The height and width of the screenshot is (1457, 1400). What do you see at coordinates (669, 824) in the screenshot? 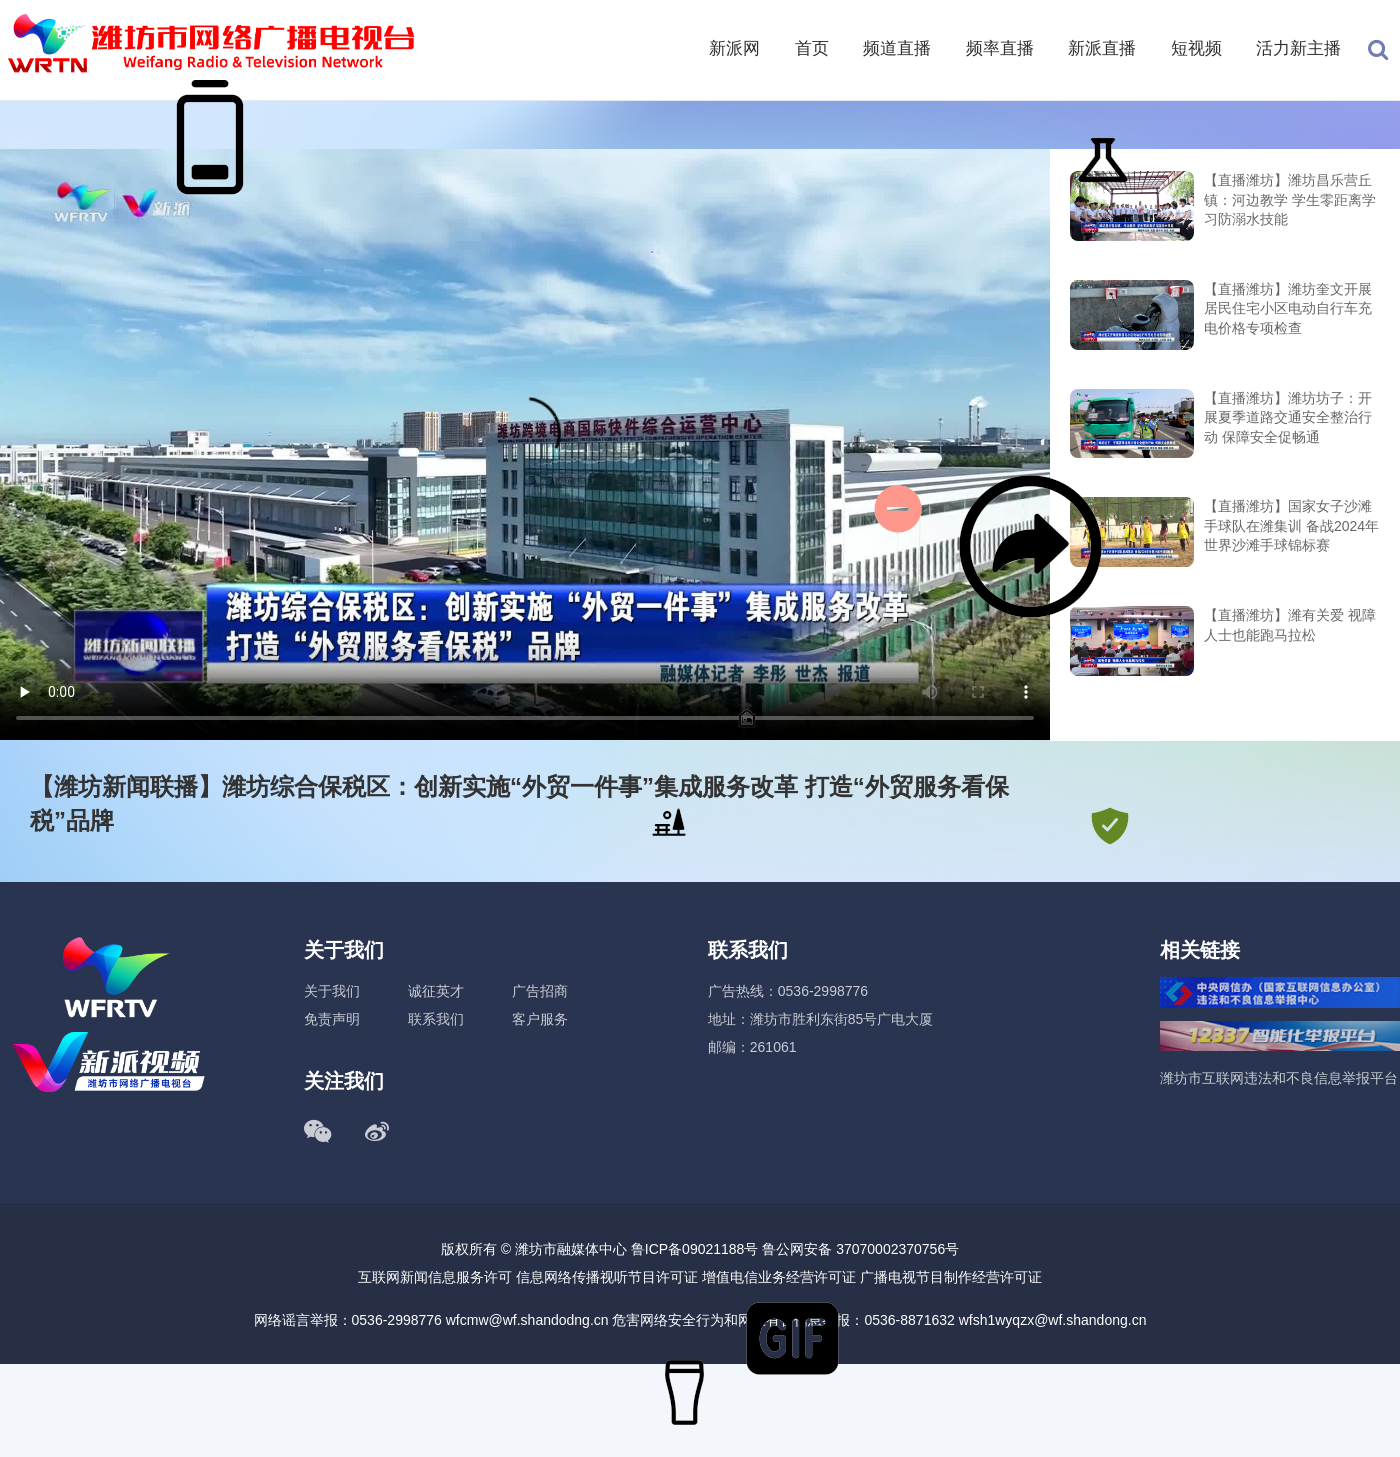
I see `view nearby parks or green spaces` at bounding box center [669, 824].